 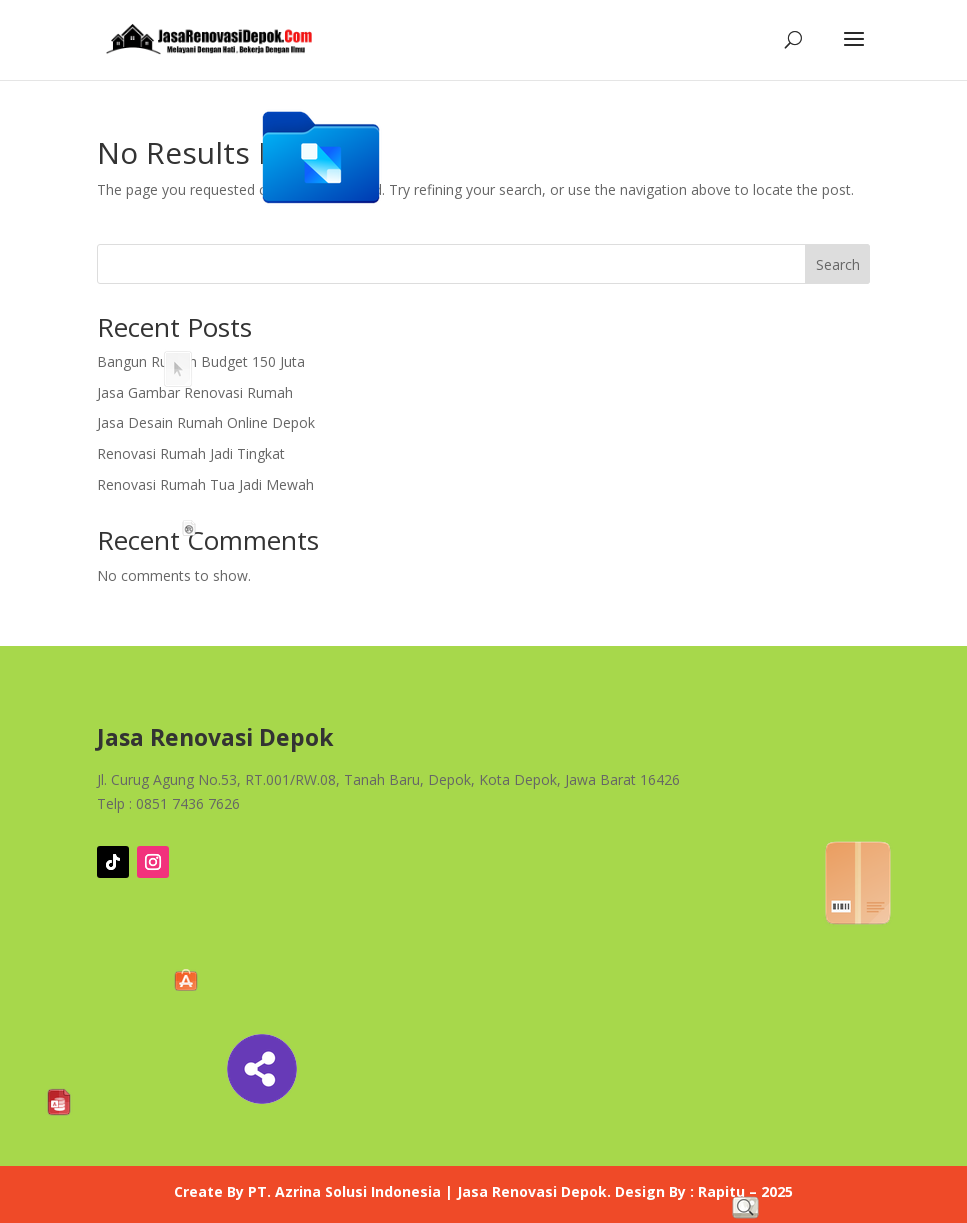 What do you see at coordinates (178, 369) in the screenshot?
I see `cursor image file type` at bounding box center [178, 369].